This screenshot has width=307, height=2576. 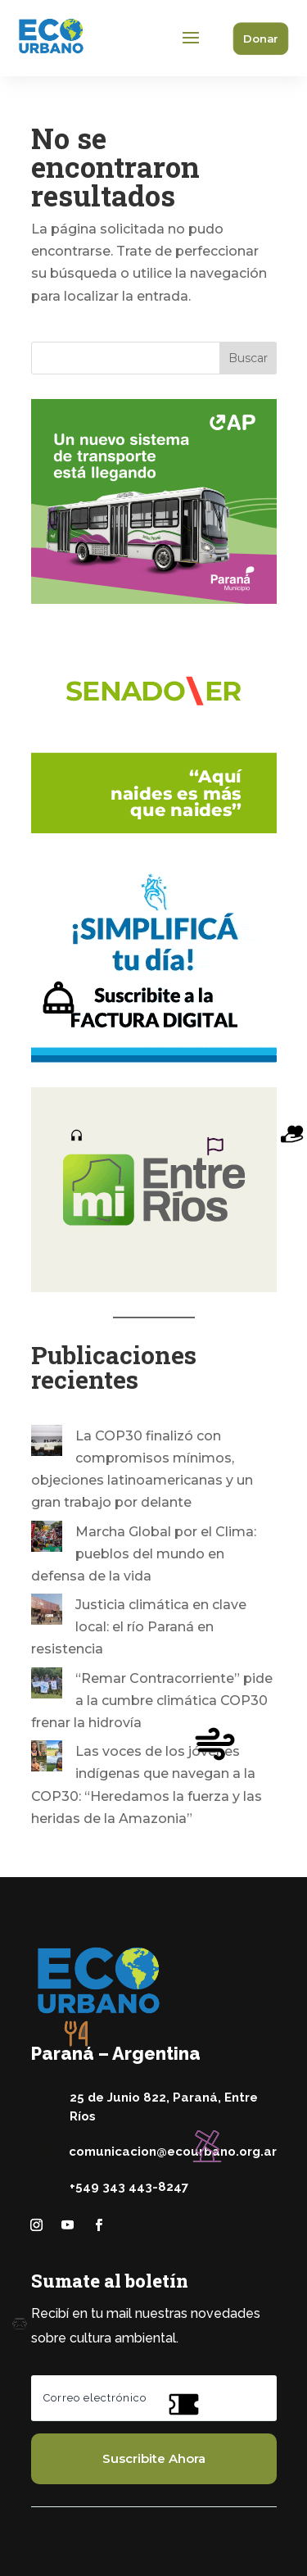 What do you see at coordinates (58, 999) in the screenshot?
I see `select winter or cold weather category` at bounding box center [58, 999].